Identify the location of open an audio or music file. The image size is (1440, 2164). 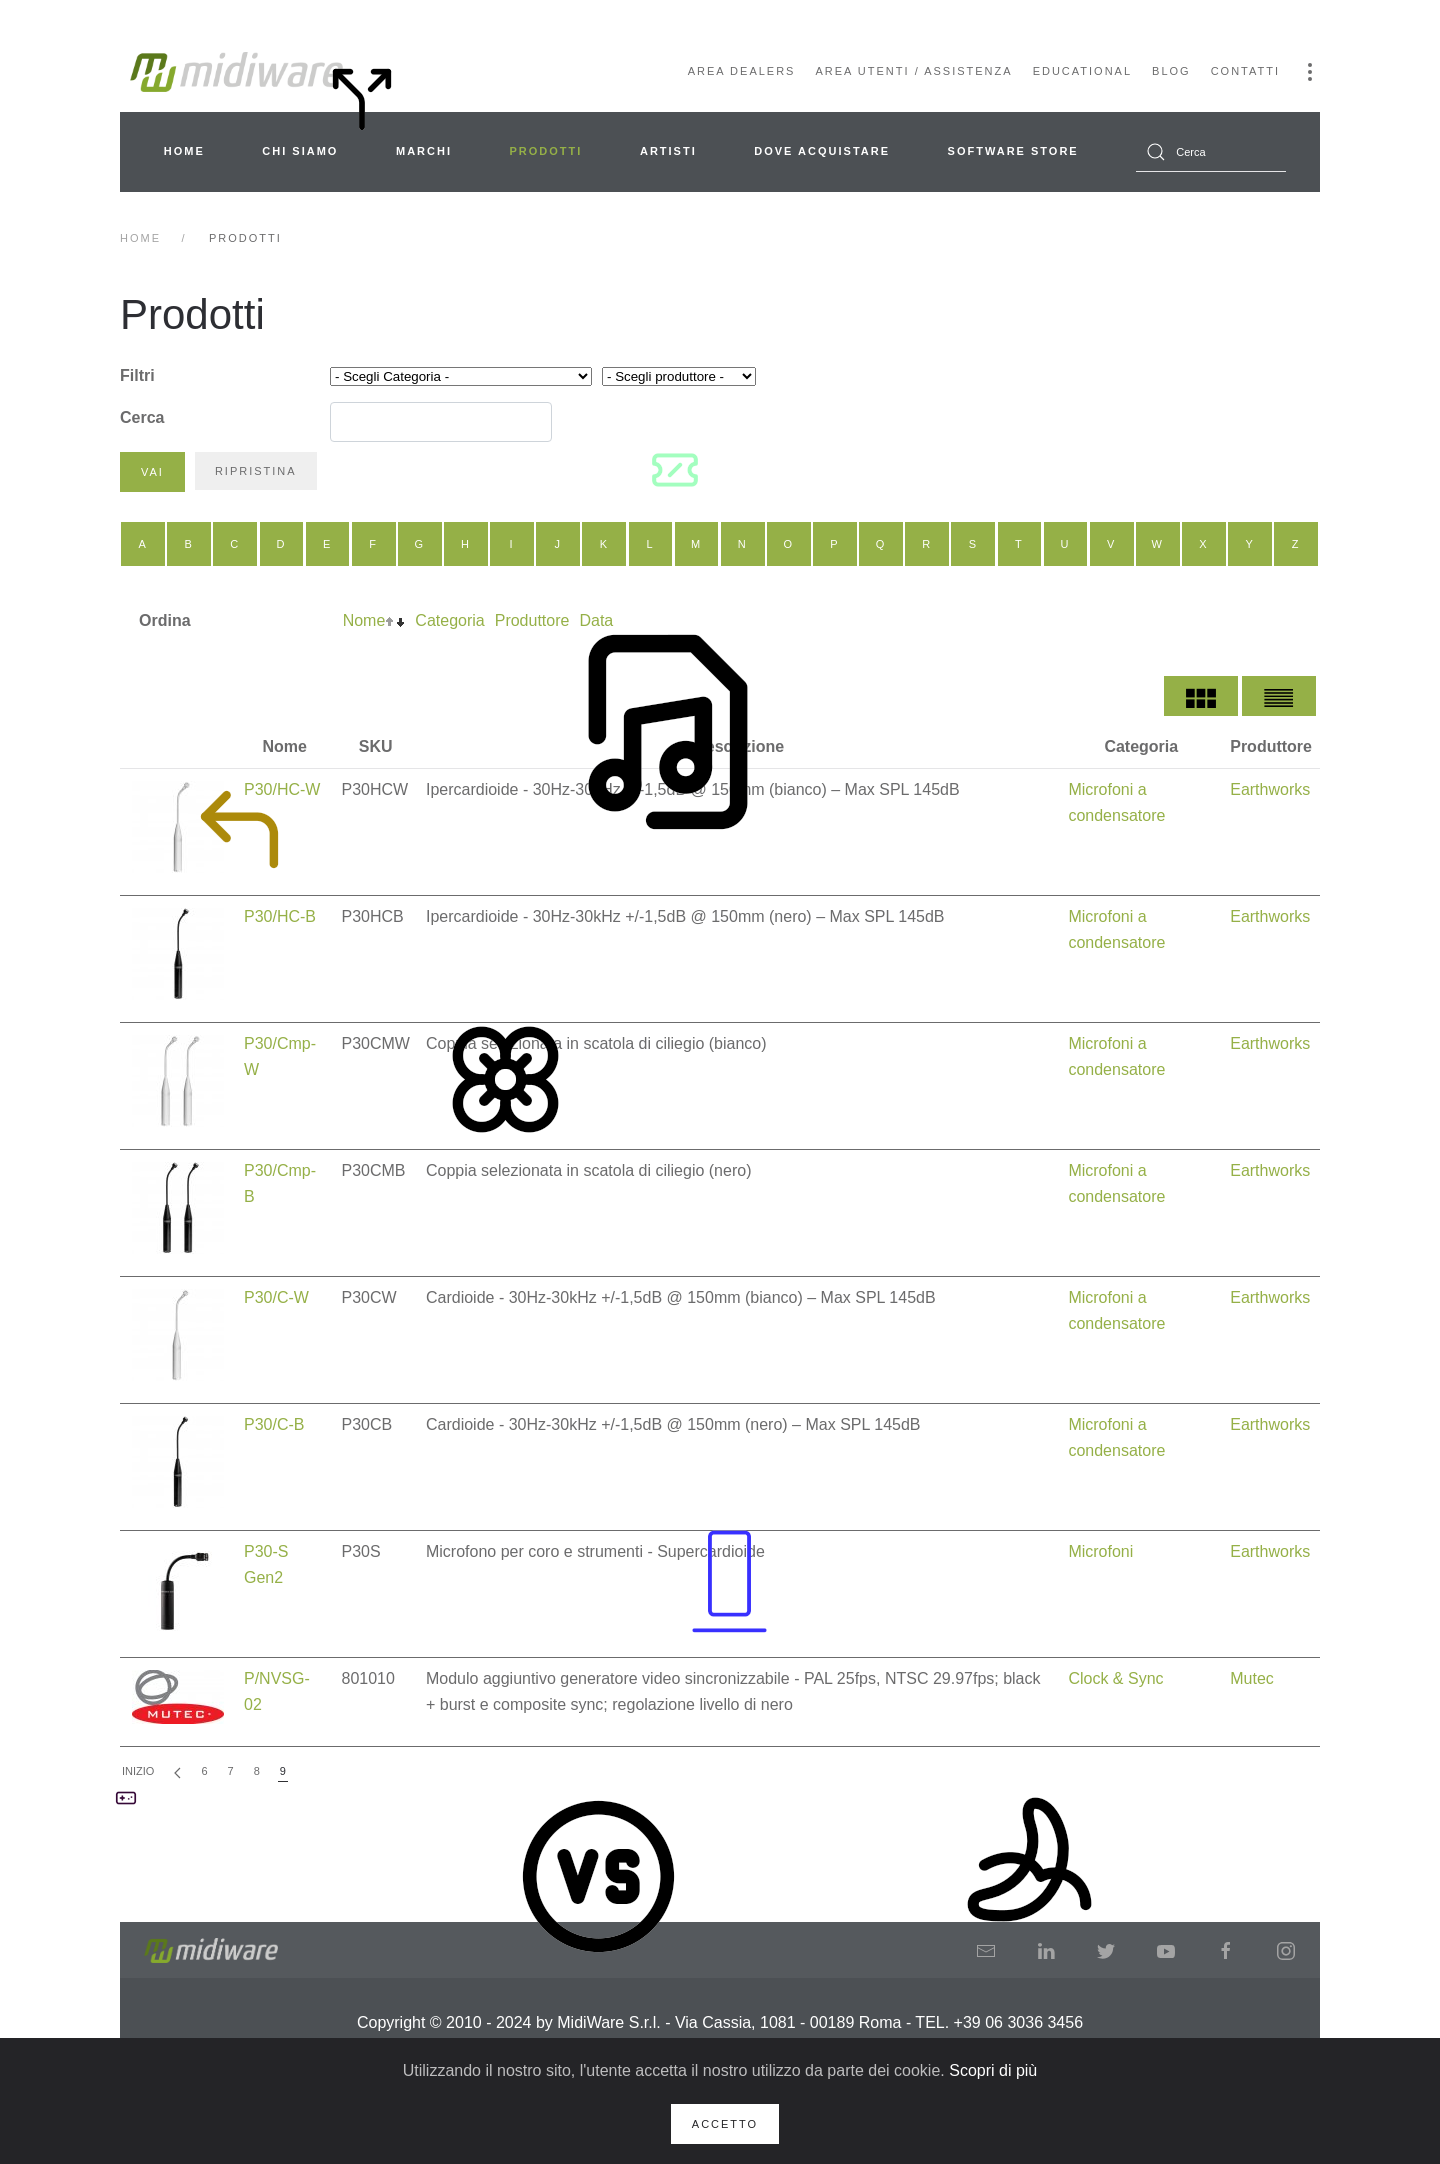
(668, 732).